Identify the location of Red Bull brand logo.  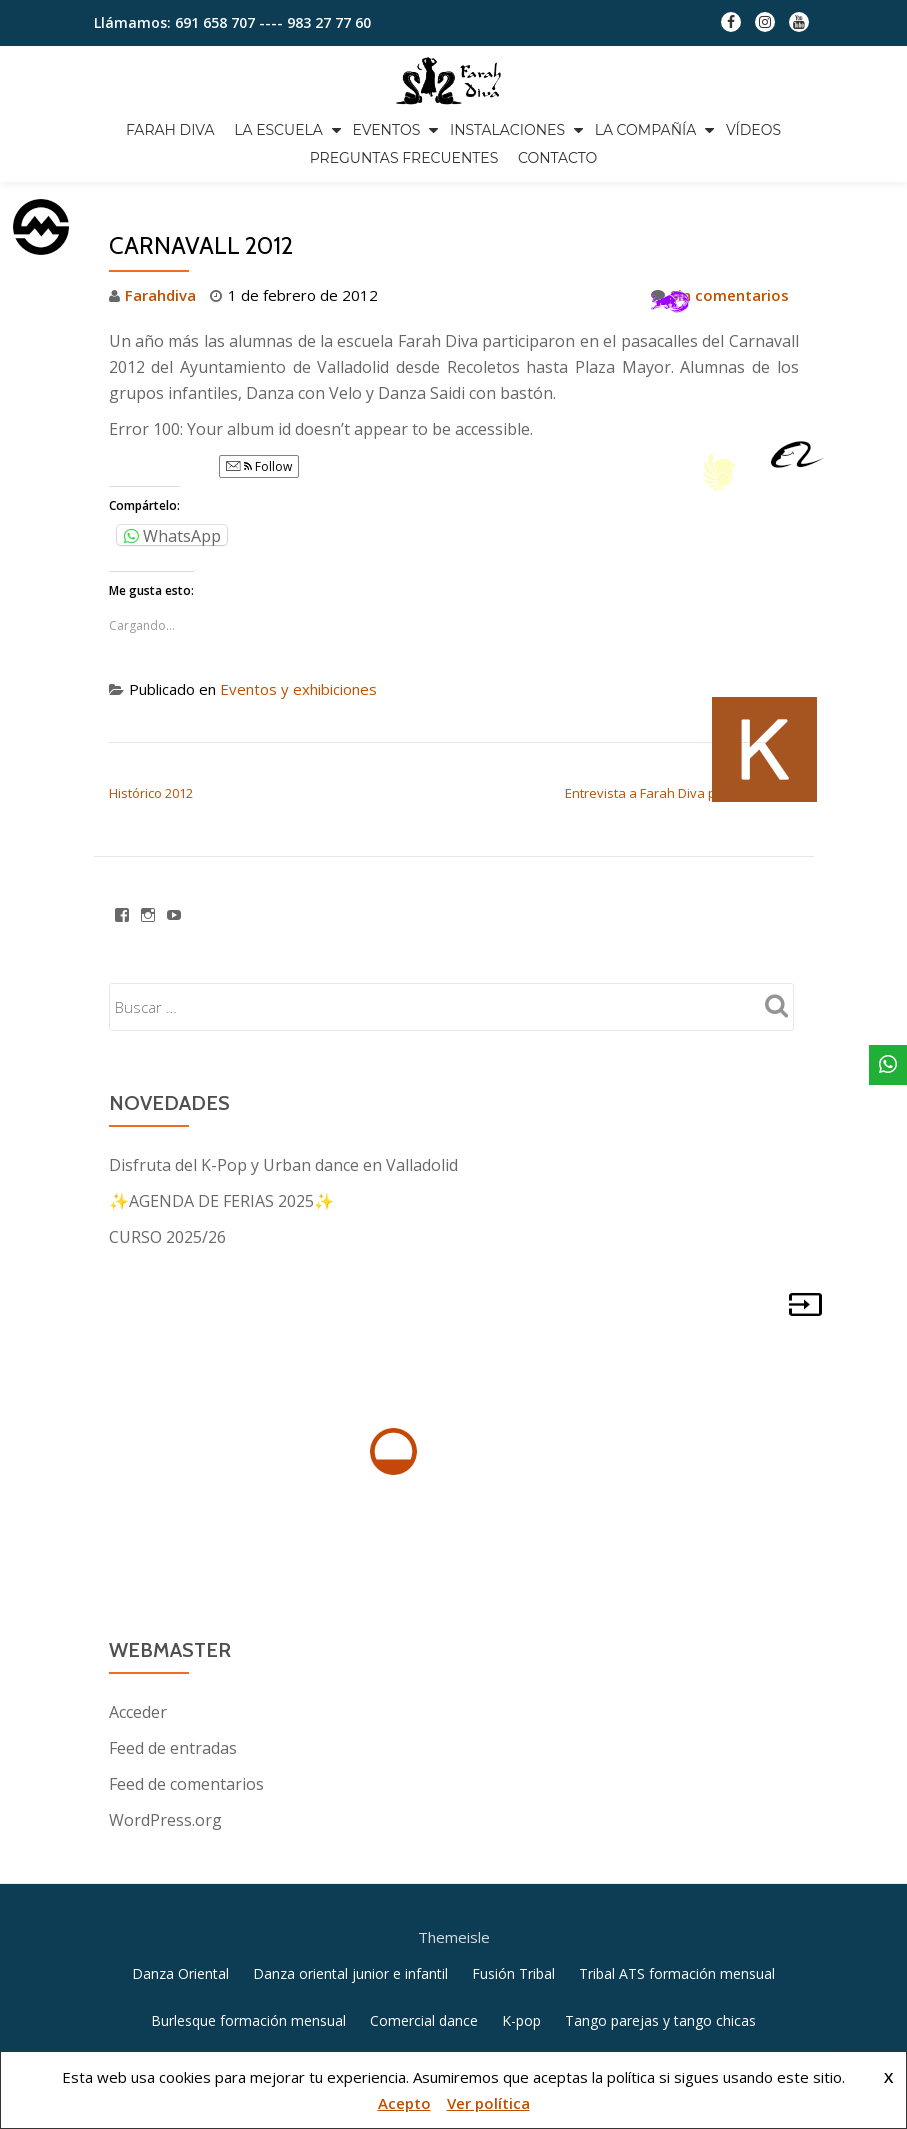
(670, 302).